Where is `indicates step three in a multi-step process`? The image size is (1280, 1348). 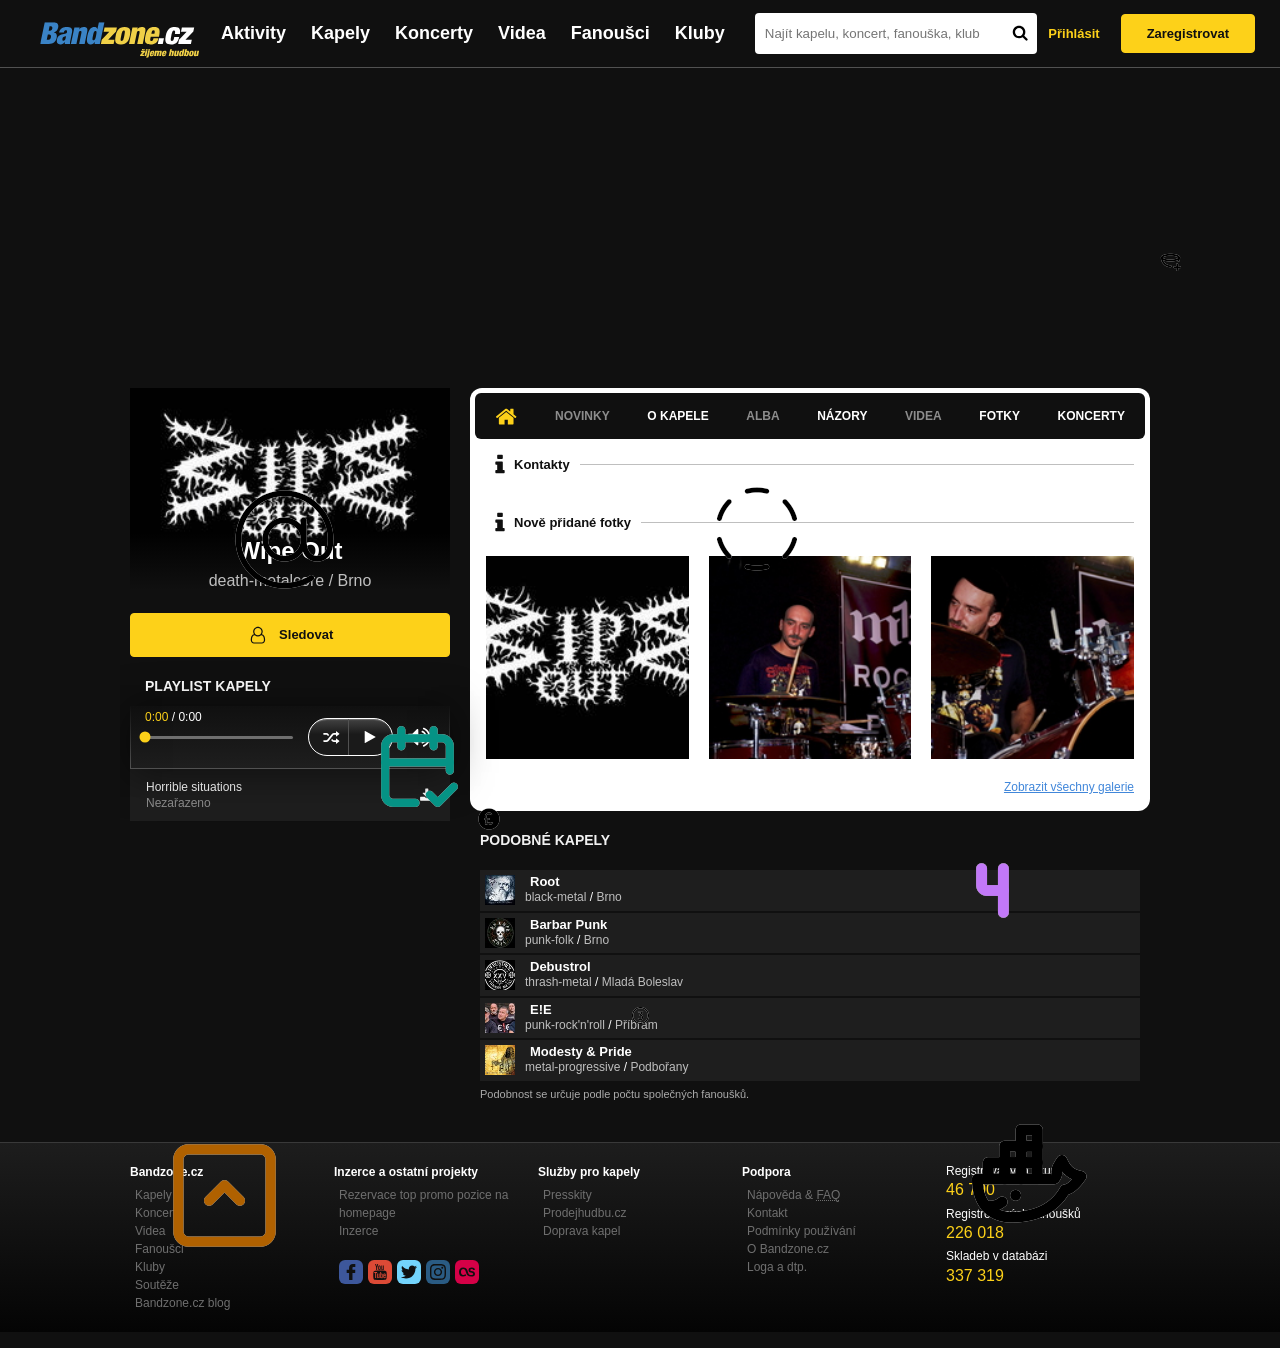 indicates step three in a multi-step process is located at coordinates (640, 1015).